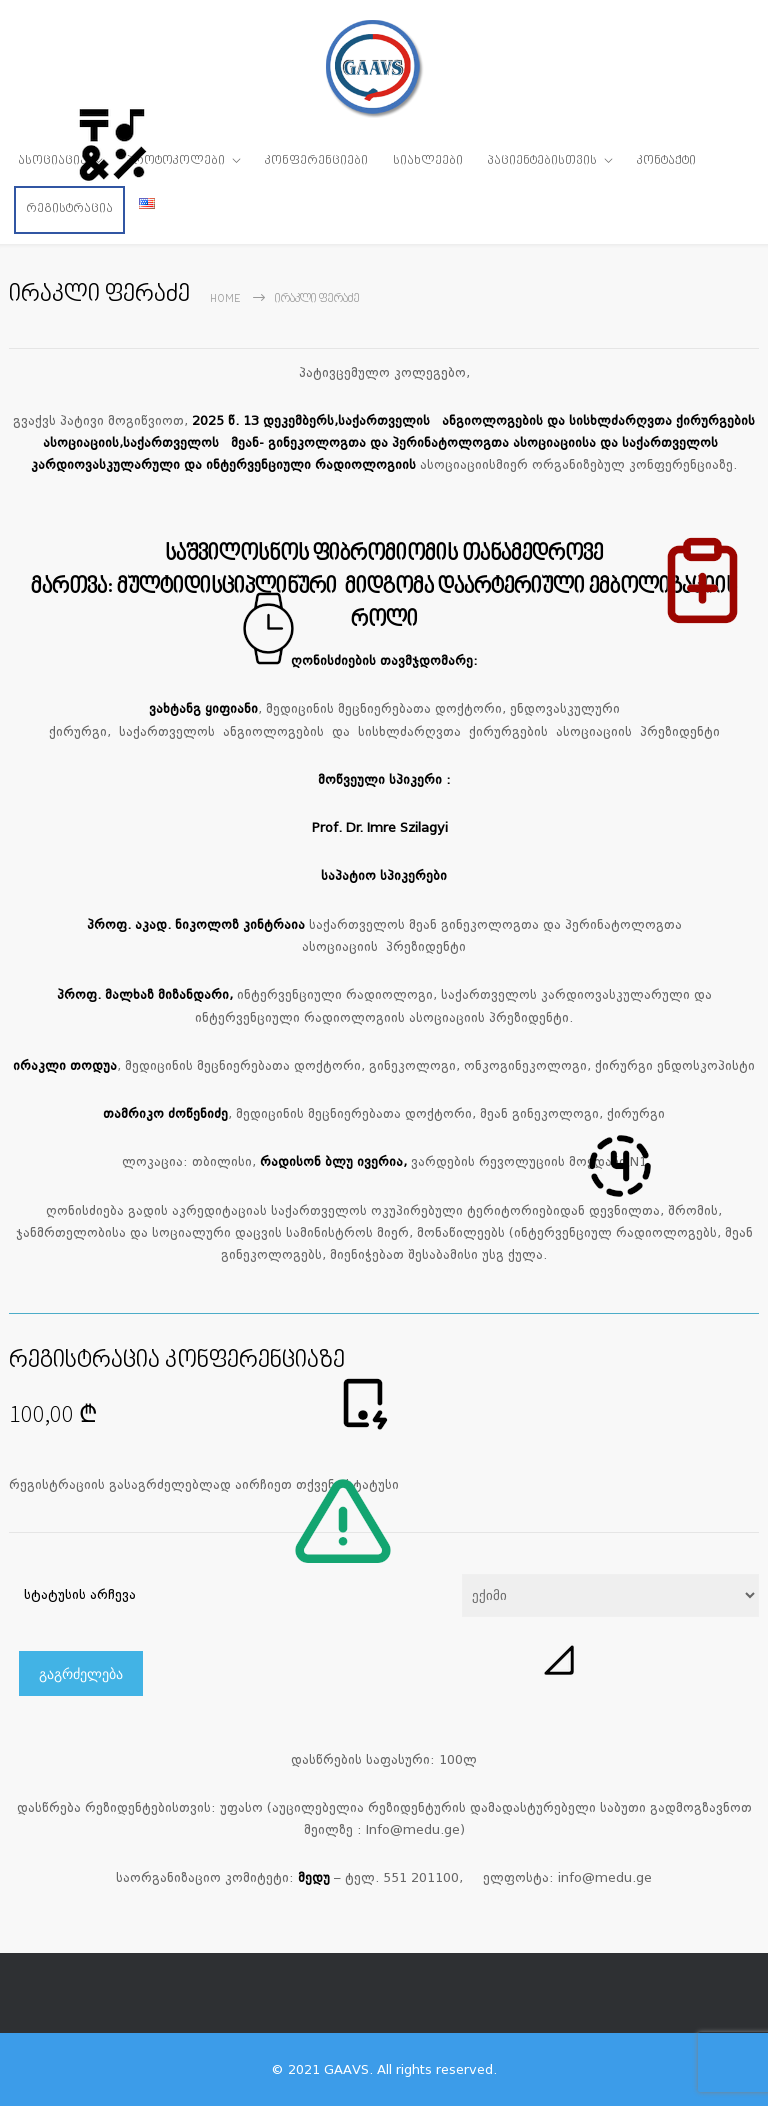 Image resolution: width=768 pixels, height=2106 pixels. I want to click on step 4 in a multi-step process, so click(620, 1166).